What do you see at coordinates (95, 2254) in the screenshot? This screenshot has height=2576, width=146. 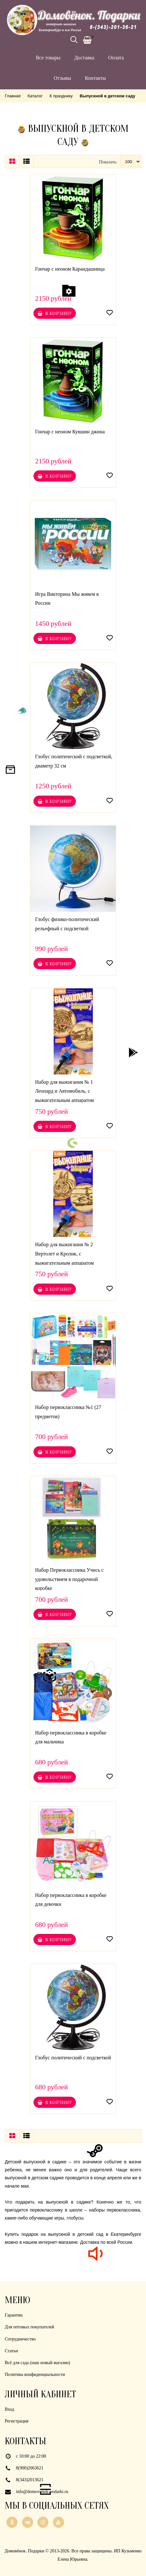 I see `decrease audio volume` at bounding box center [95, 2254].